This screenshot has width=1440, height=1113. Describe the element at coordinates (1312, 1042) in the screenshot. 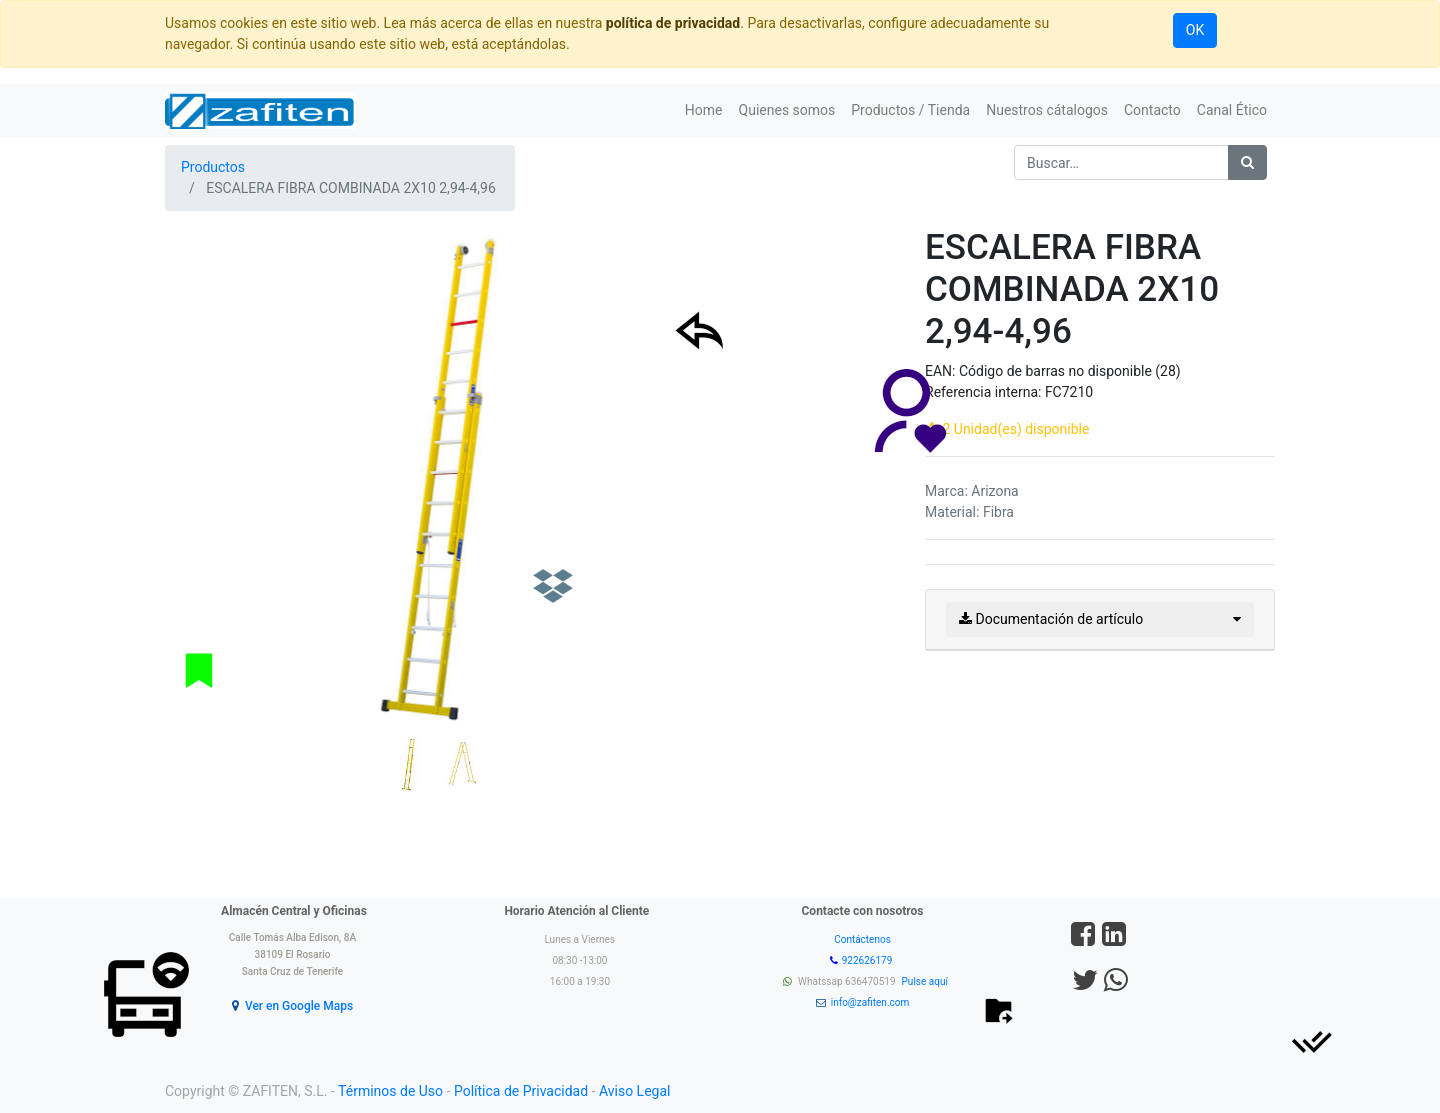

I see `message sent and read confirmation` at that location.